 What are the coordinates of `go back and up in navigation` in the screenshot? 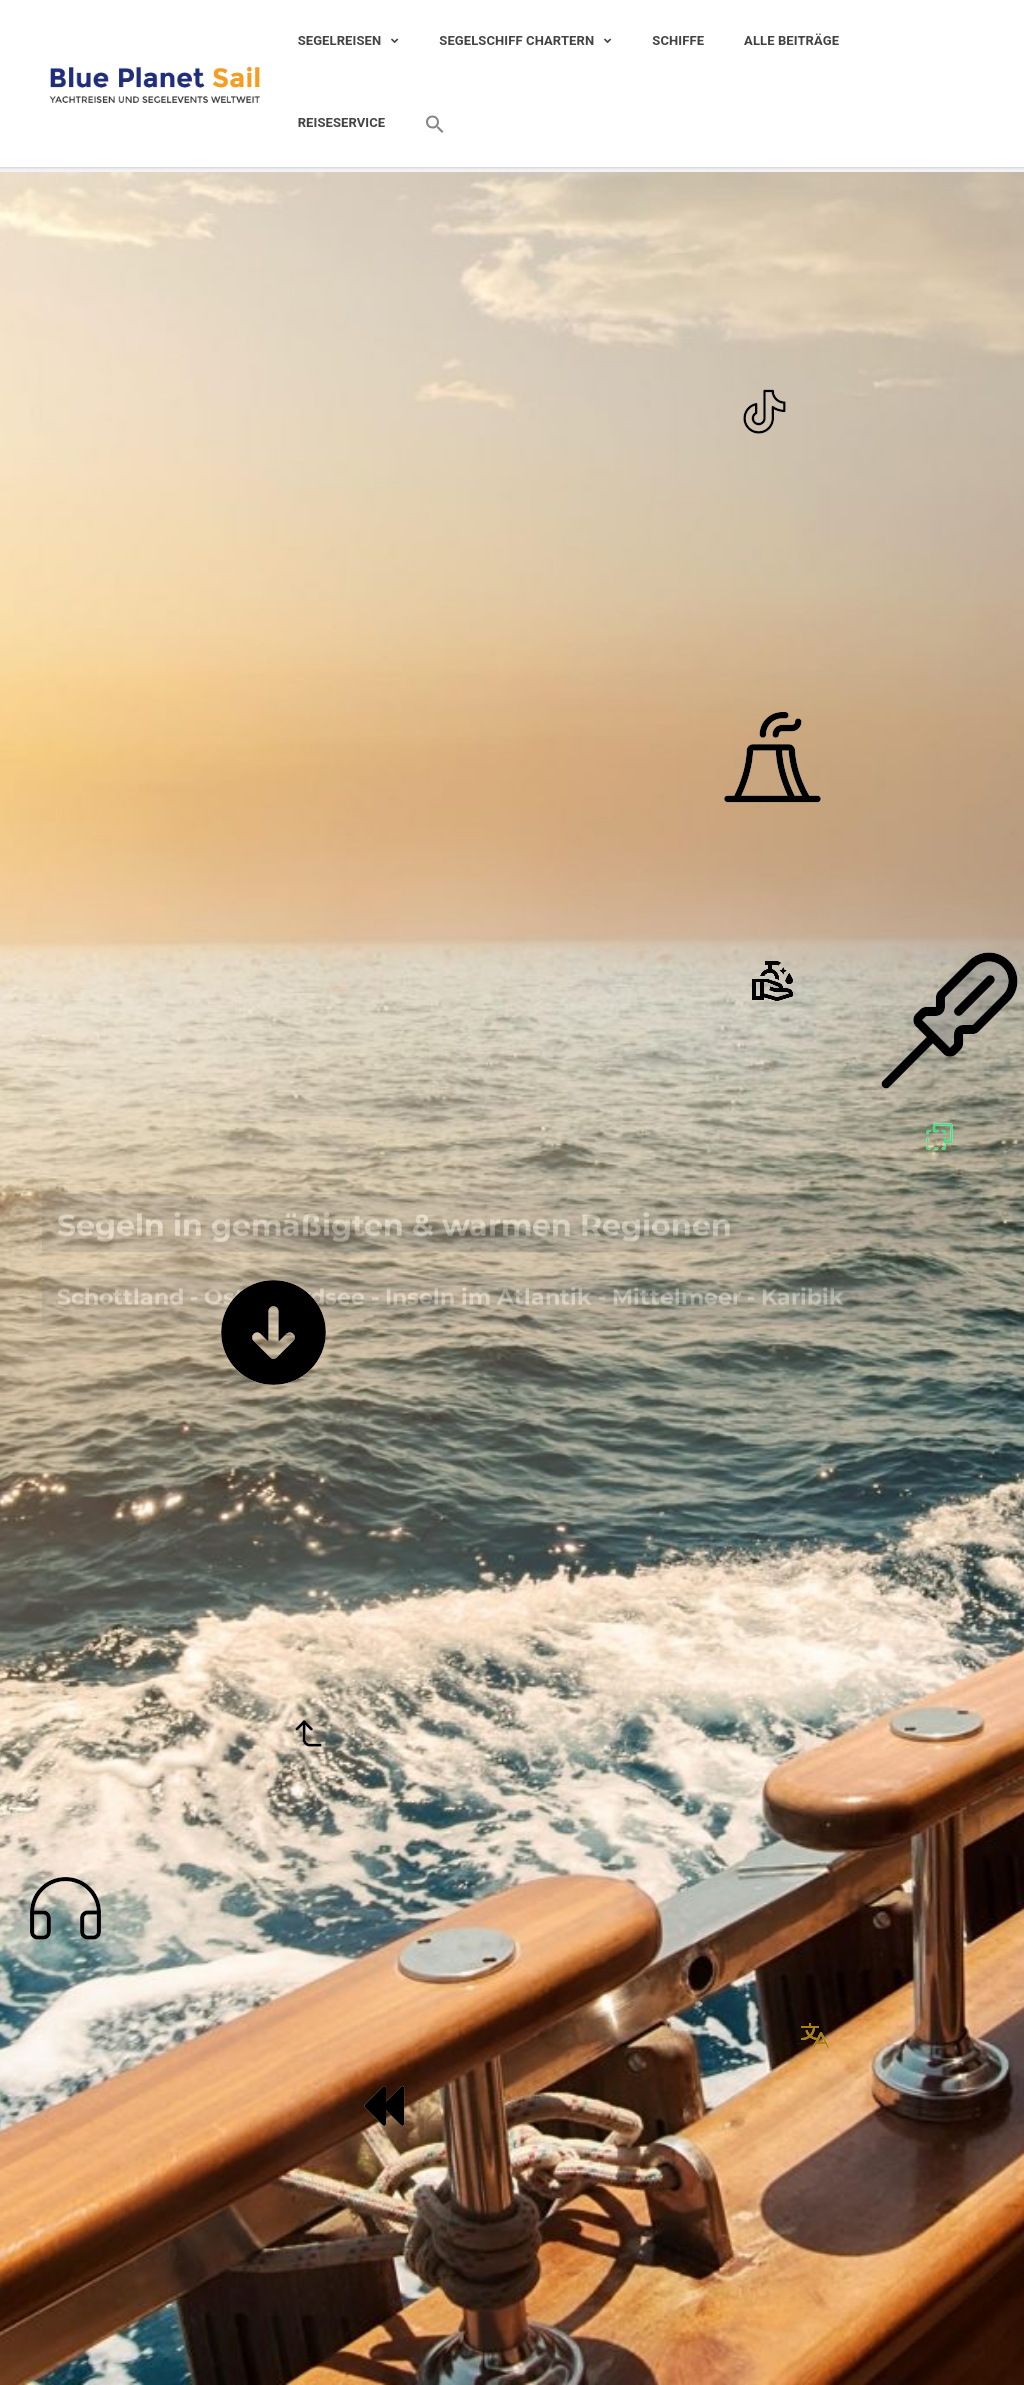 It's located at (308, 1733).